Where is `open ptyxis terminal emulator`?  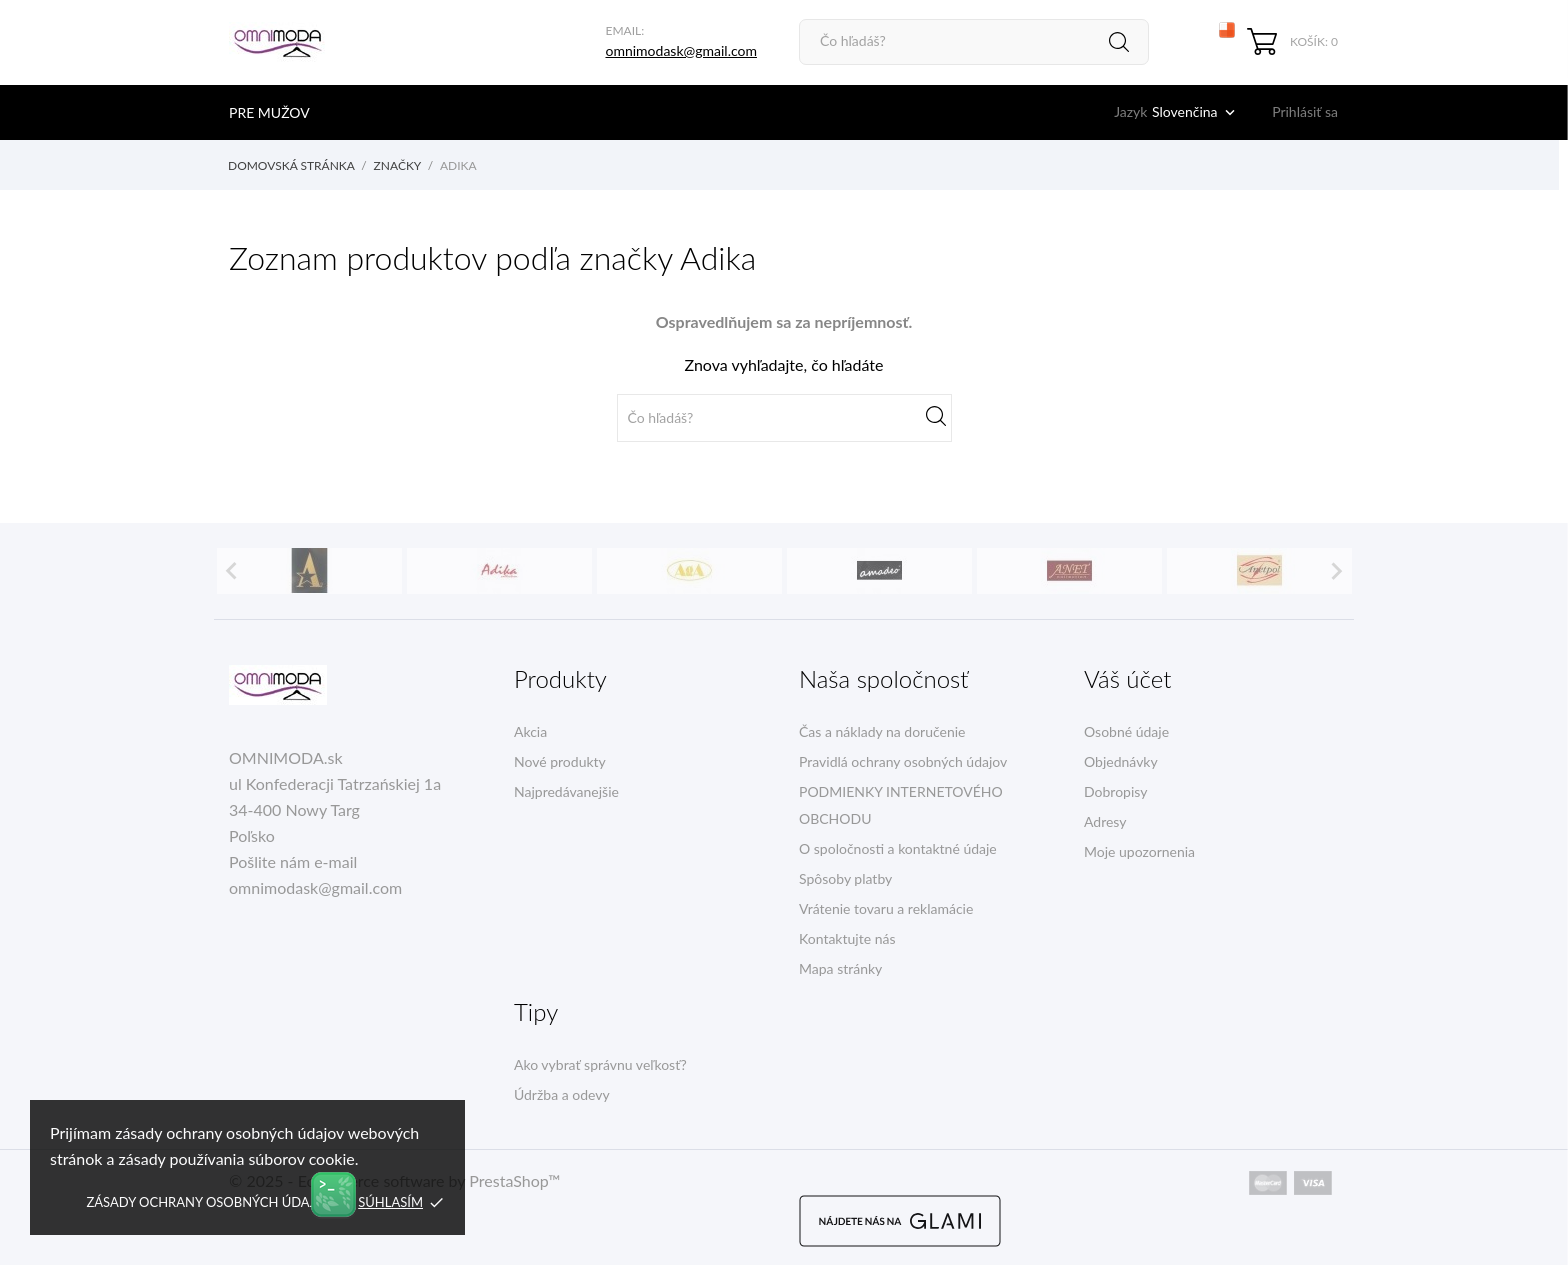 open ptyxis terminal emulator is located at coordinates (333, 1194).